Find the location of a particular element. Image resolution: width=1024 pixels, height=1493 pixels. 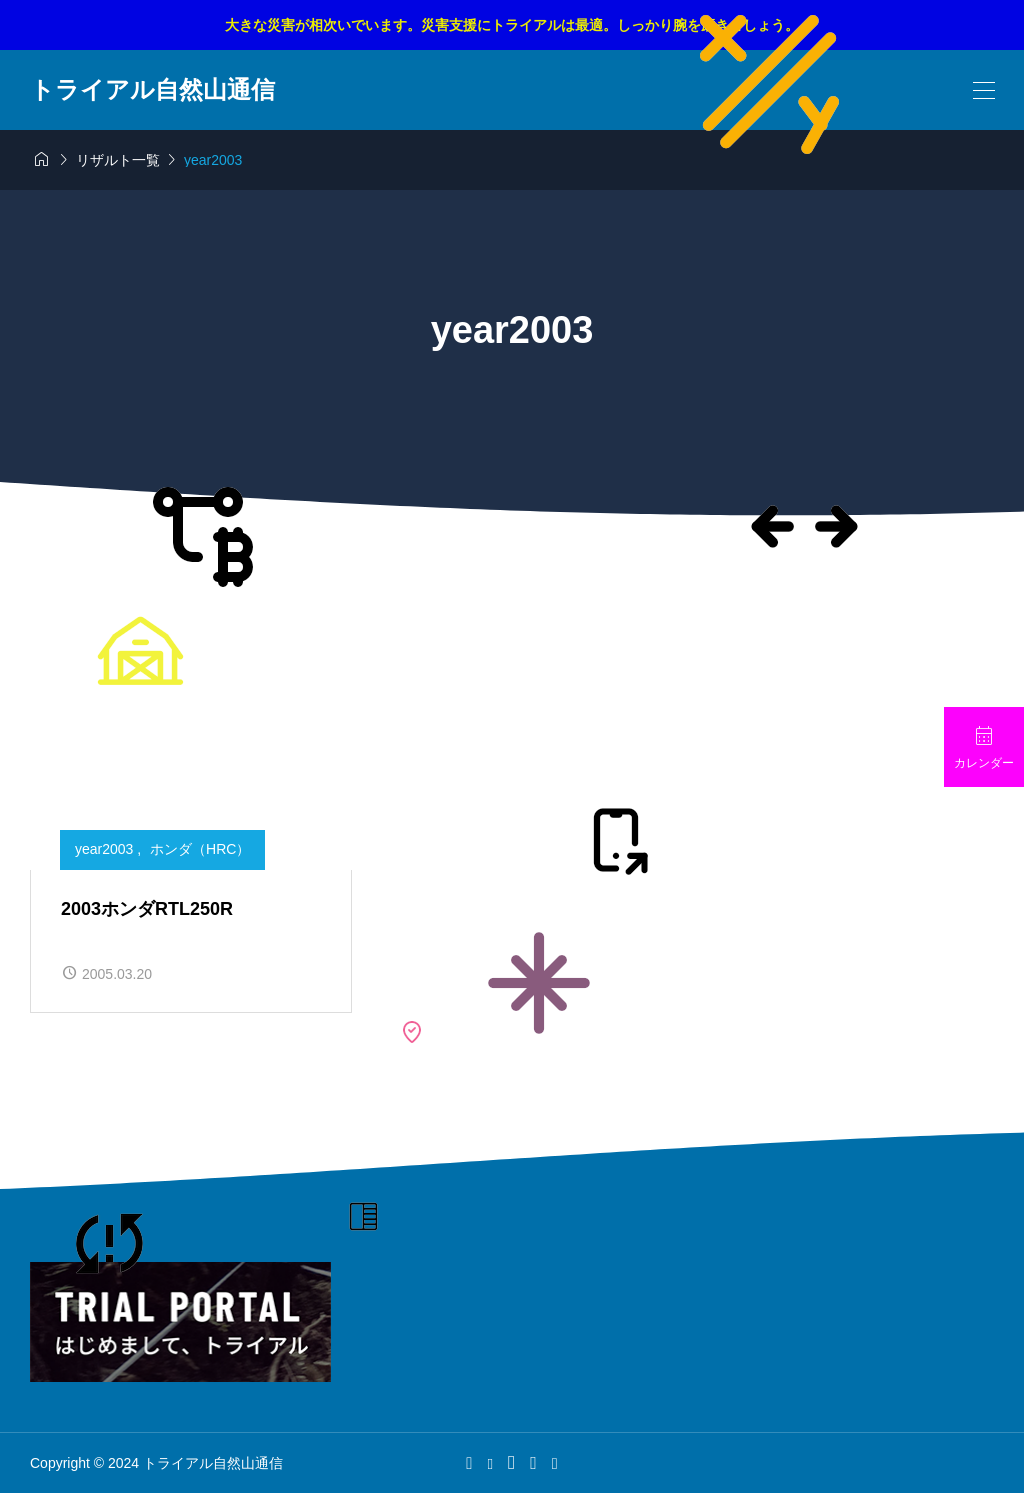

adjust horizontal position or spacing is located at coordinates (804, 526).